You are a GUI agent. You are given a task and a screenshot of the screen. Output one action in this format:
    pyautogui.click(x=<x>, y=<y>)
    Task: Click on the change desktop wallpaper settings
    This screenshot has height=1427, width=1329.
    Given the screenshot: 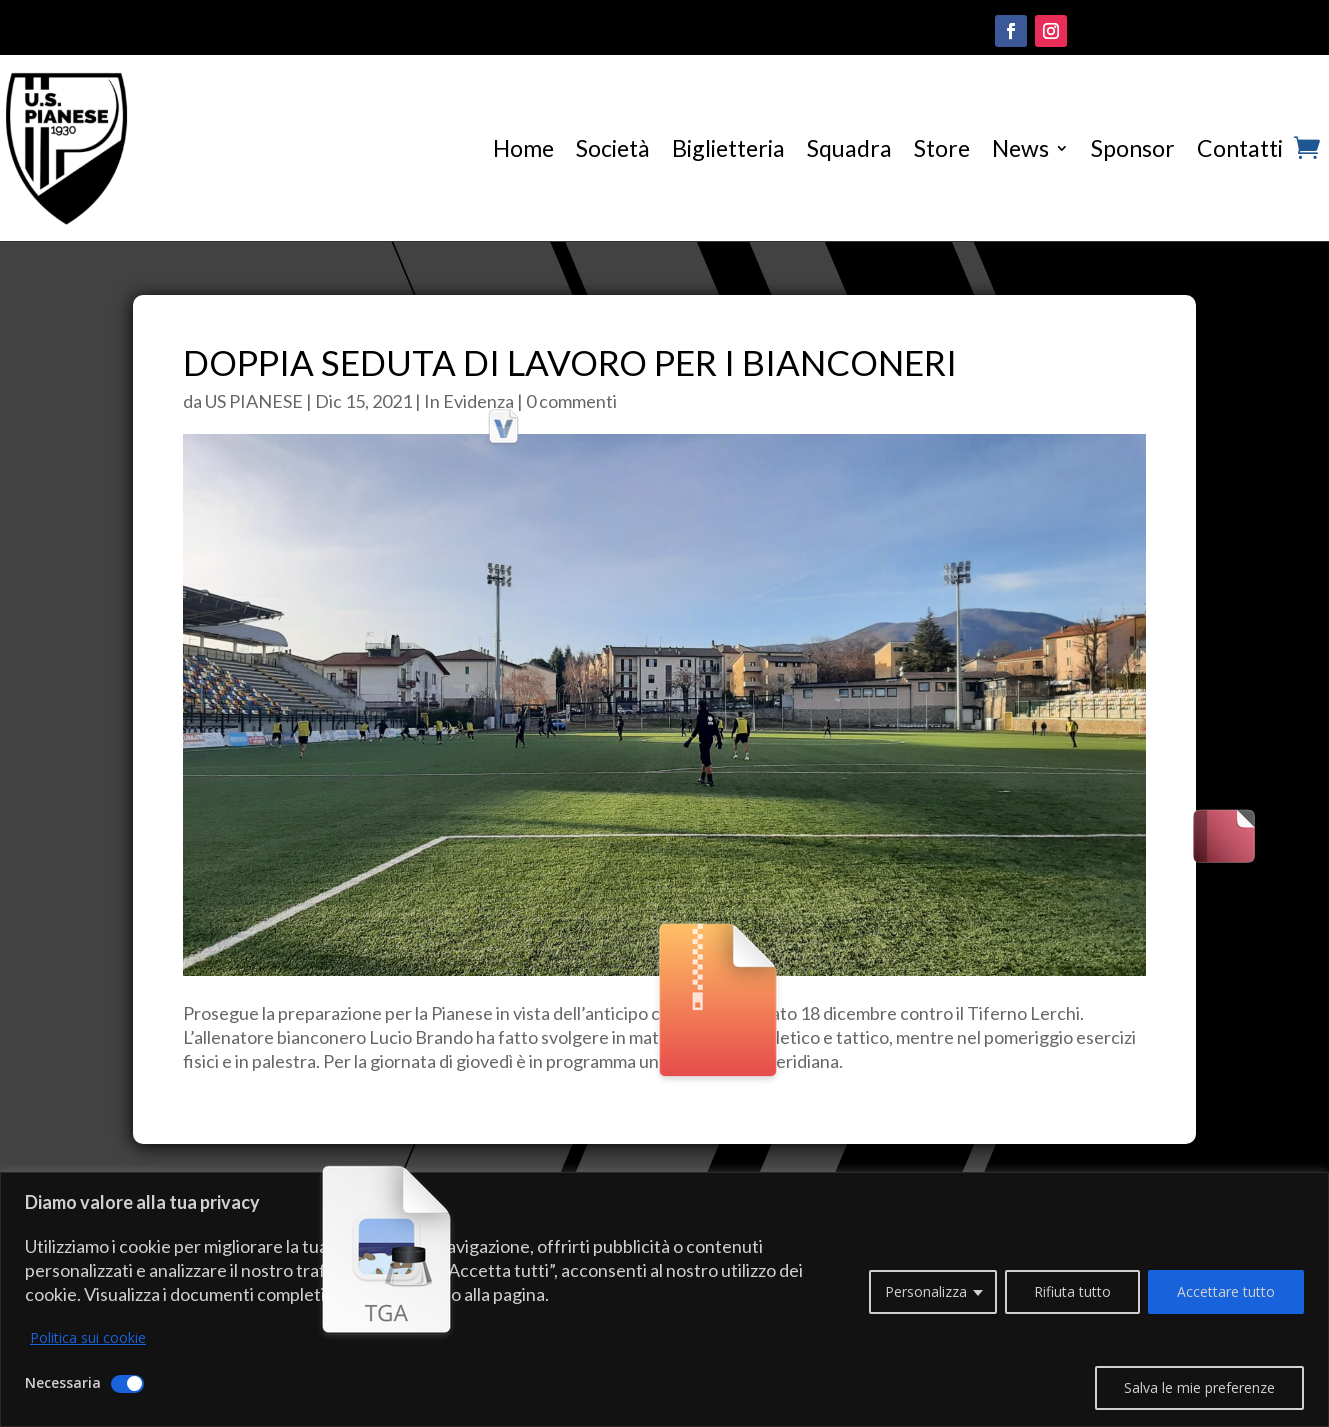 What is the action you would take?
    pyautogui.click(x=1224, y=834)
    